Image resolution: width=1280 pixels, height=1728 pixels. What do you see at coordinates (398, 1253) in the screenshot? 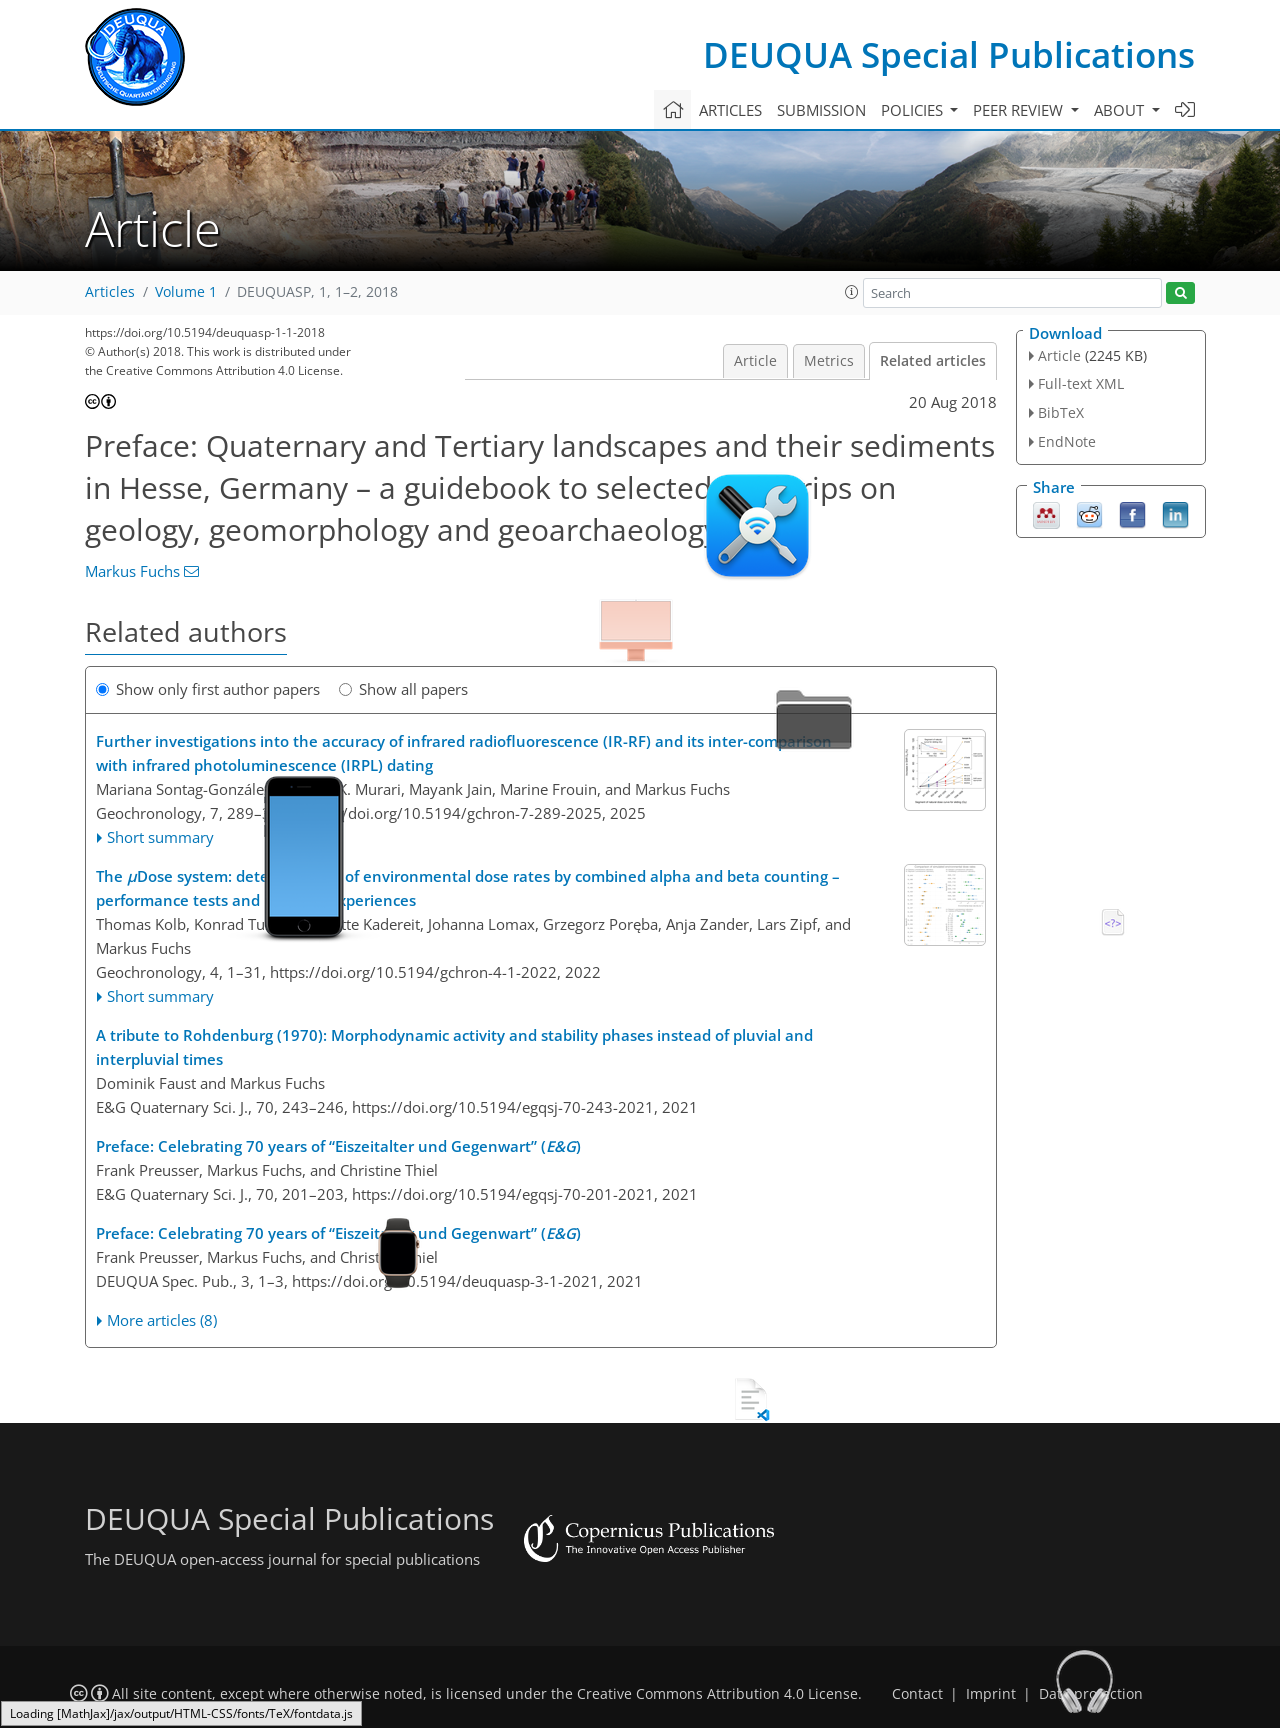
I see `manage your paired Apple Watch` at bounding box center [398, 1253].